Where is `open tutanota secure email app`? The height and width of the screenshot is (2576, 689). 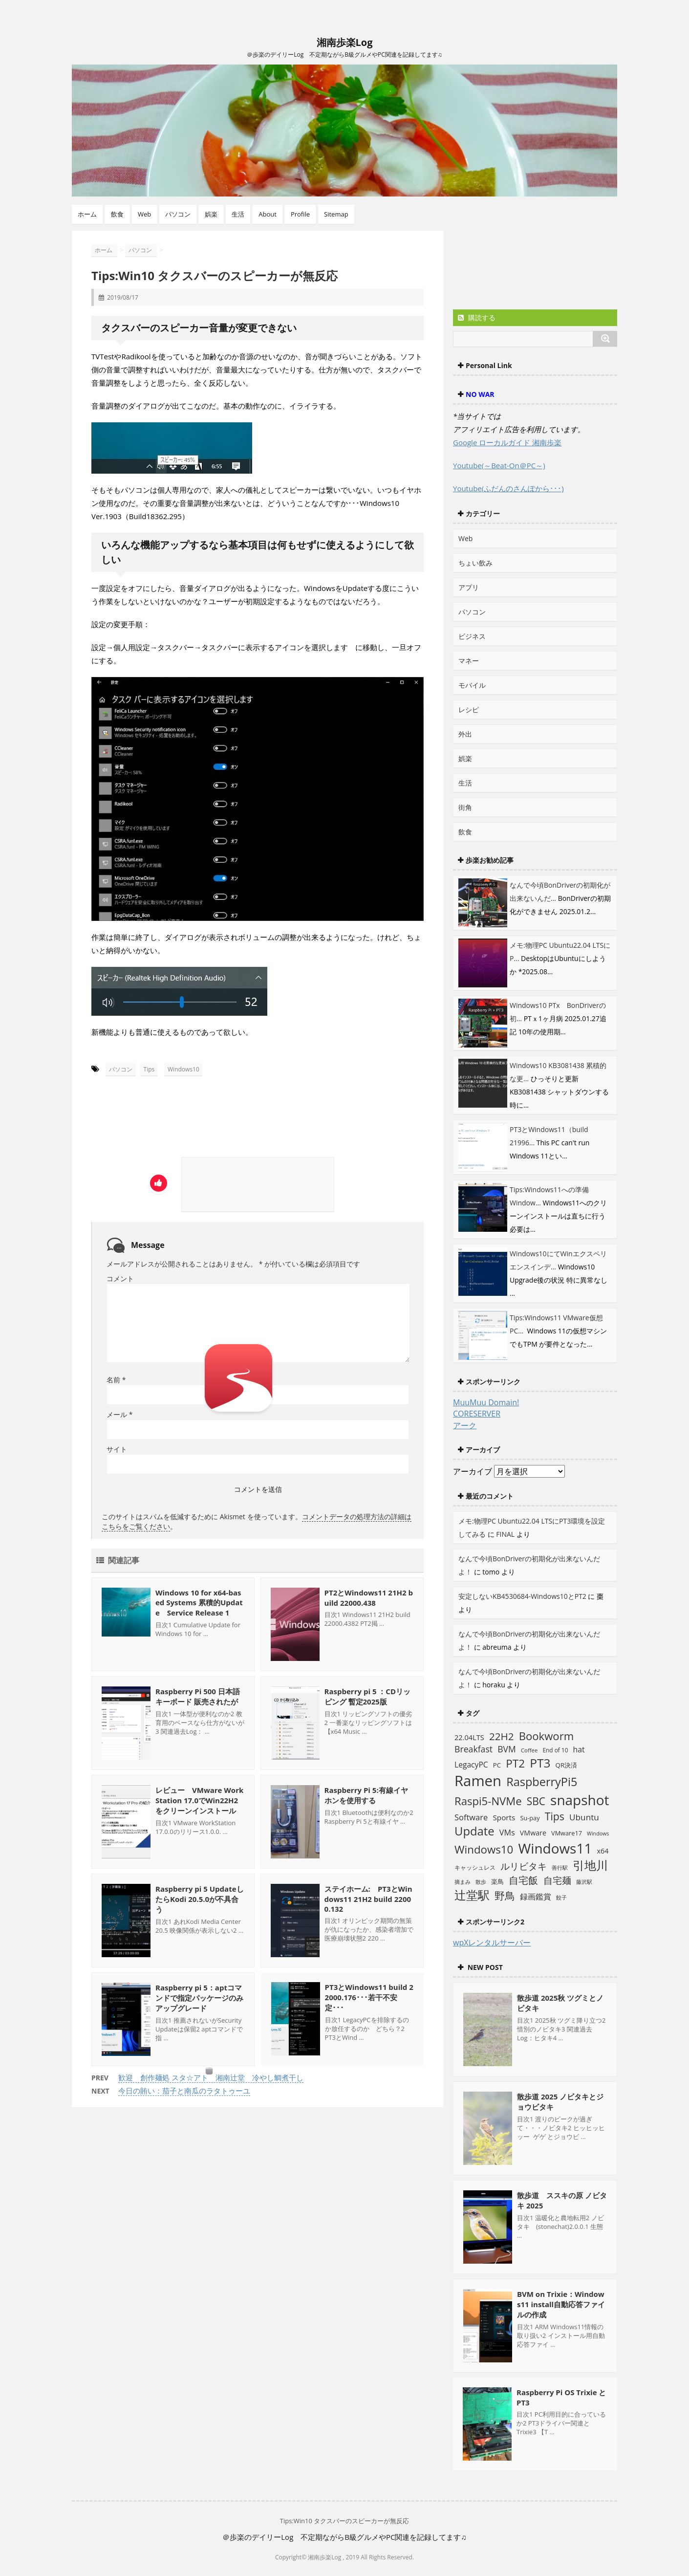
open tutanota secure email app is located at coordinates (238, 1378).